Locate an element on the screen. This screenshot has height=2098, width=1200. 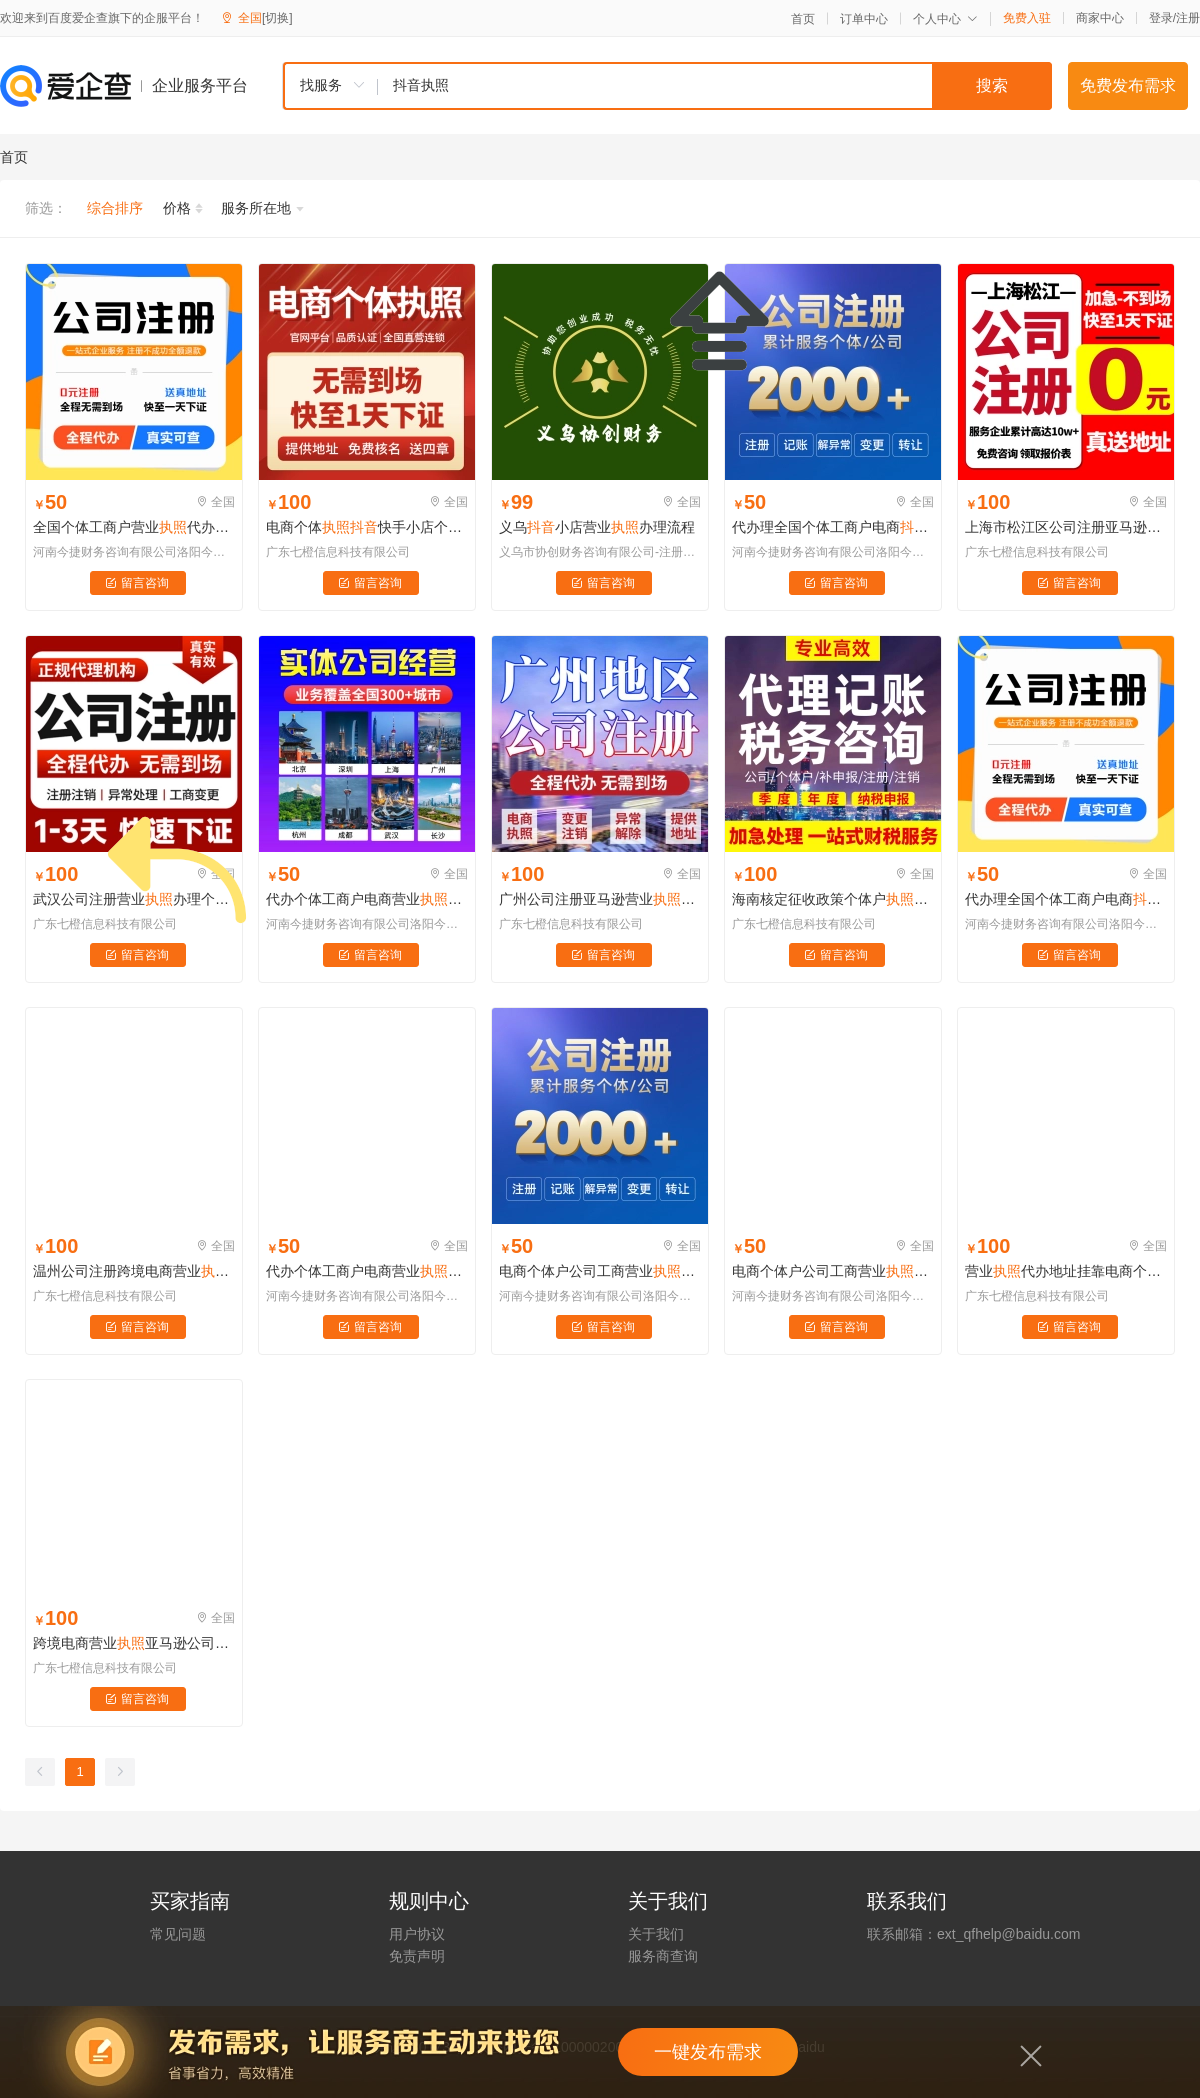
reply to a message is located at coordinates (177, 870).